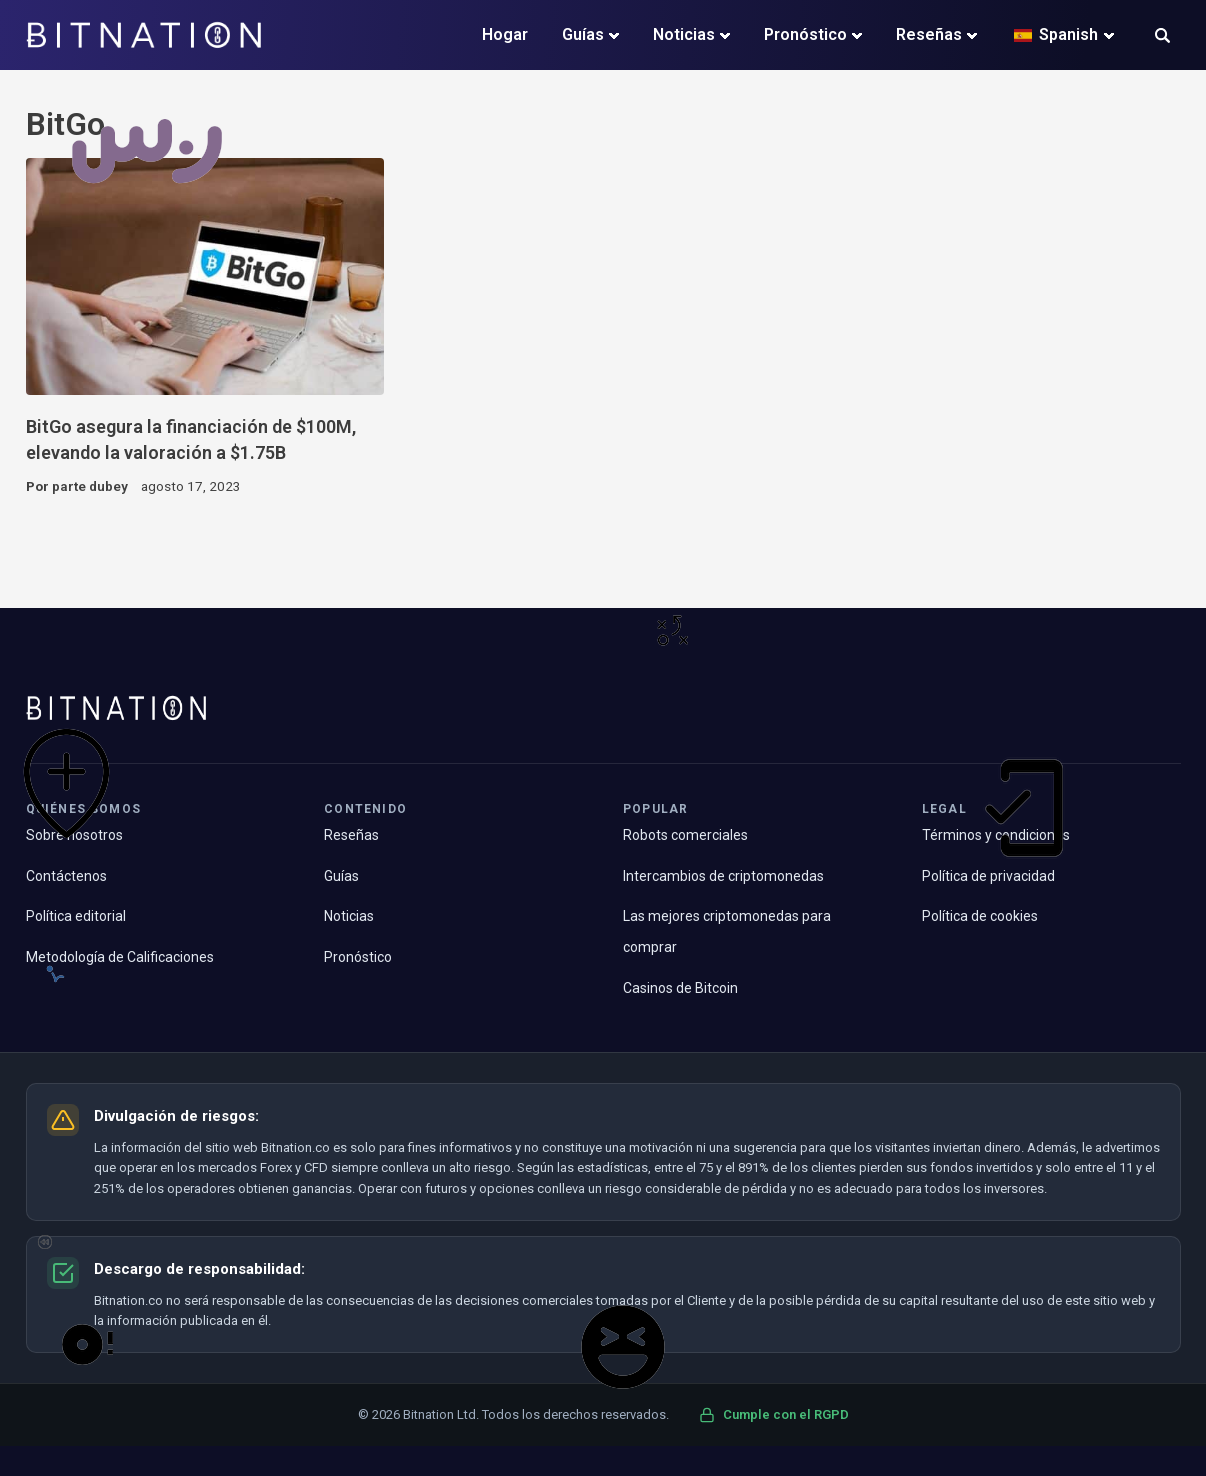 The image size is (1206, 1476). What do you see at coordinates (55, 973) in the screenshot?
I see `navigate back or return to previous screen` at bounding box center [55, 973].